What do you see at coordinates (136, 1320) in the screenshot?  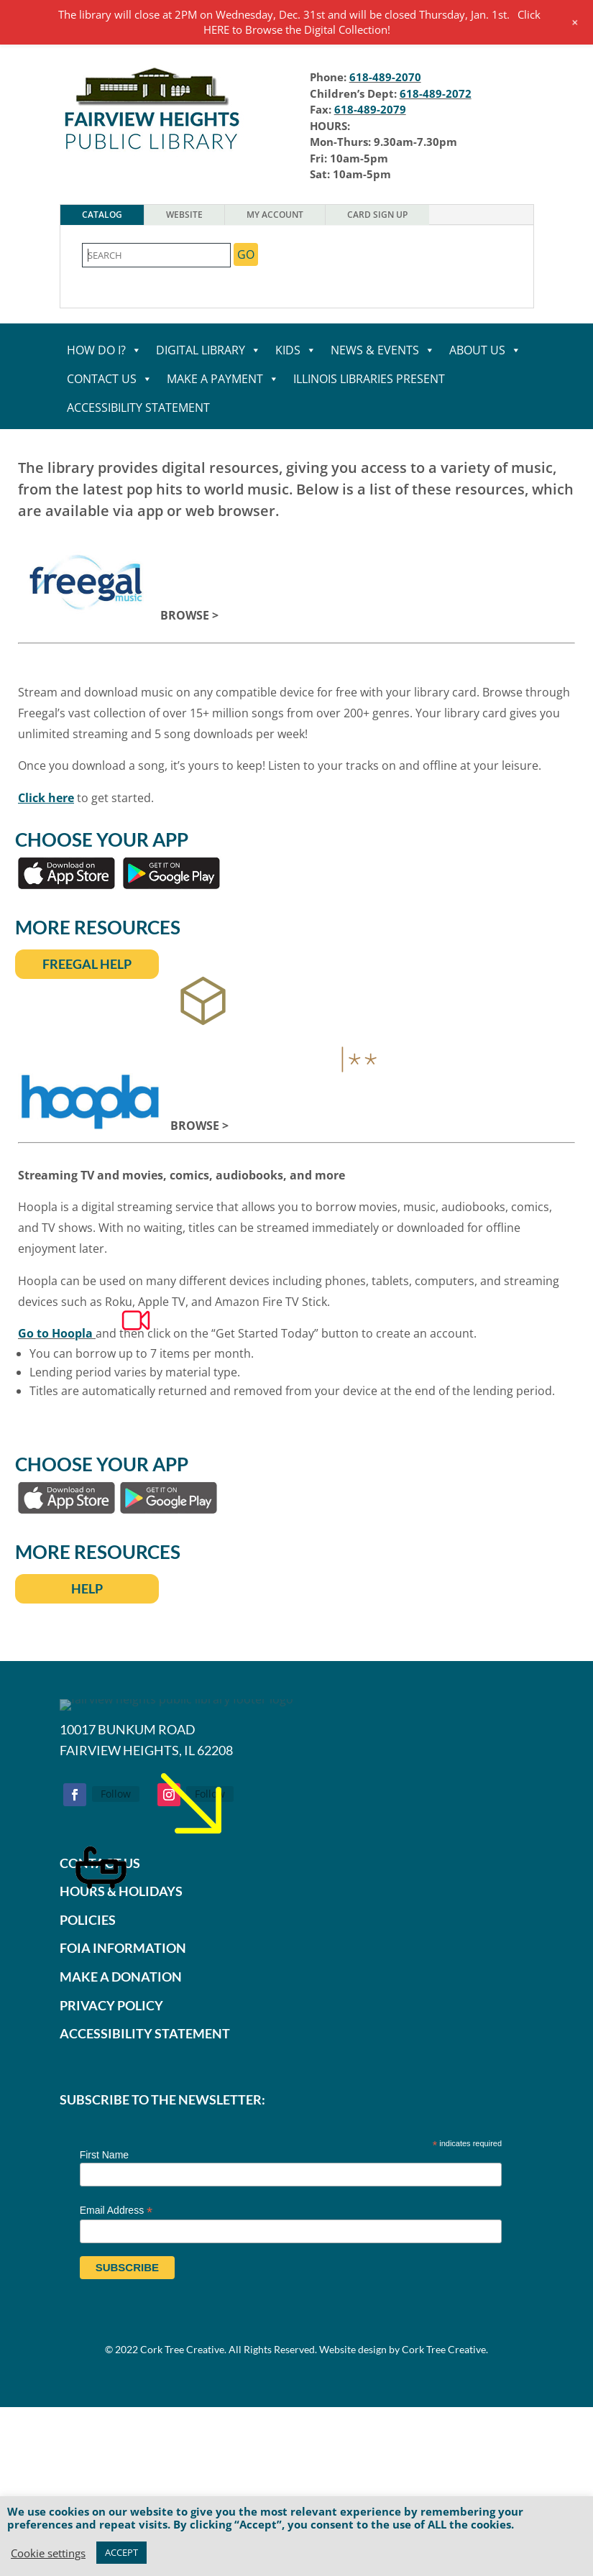 I see `start a video call` at bounding box center [136, 1320].